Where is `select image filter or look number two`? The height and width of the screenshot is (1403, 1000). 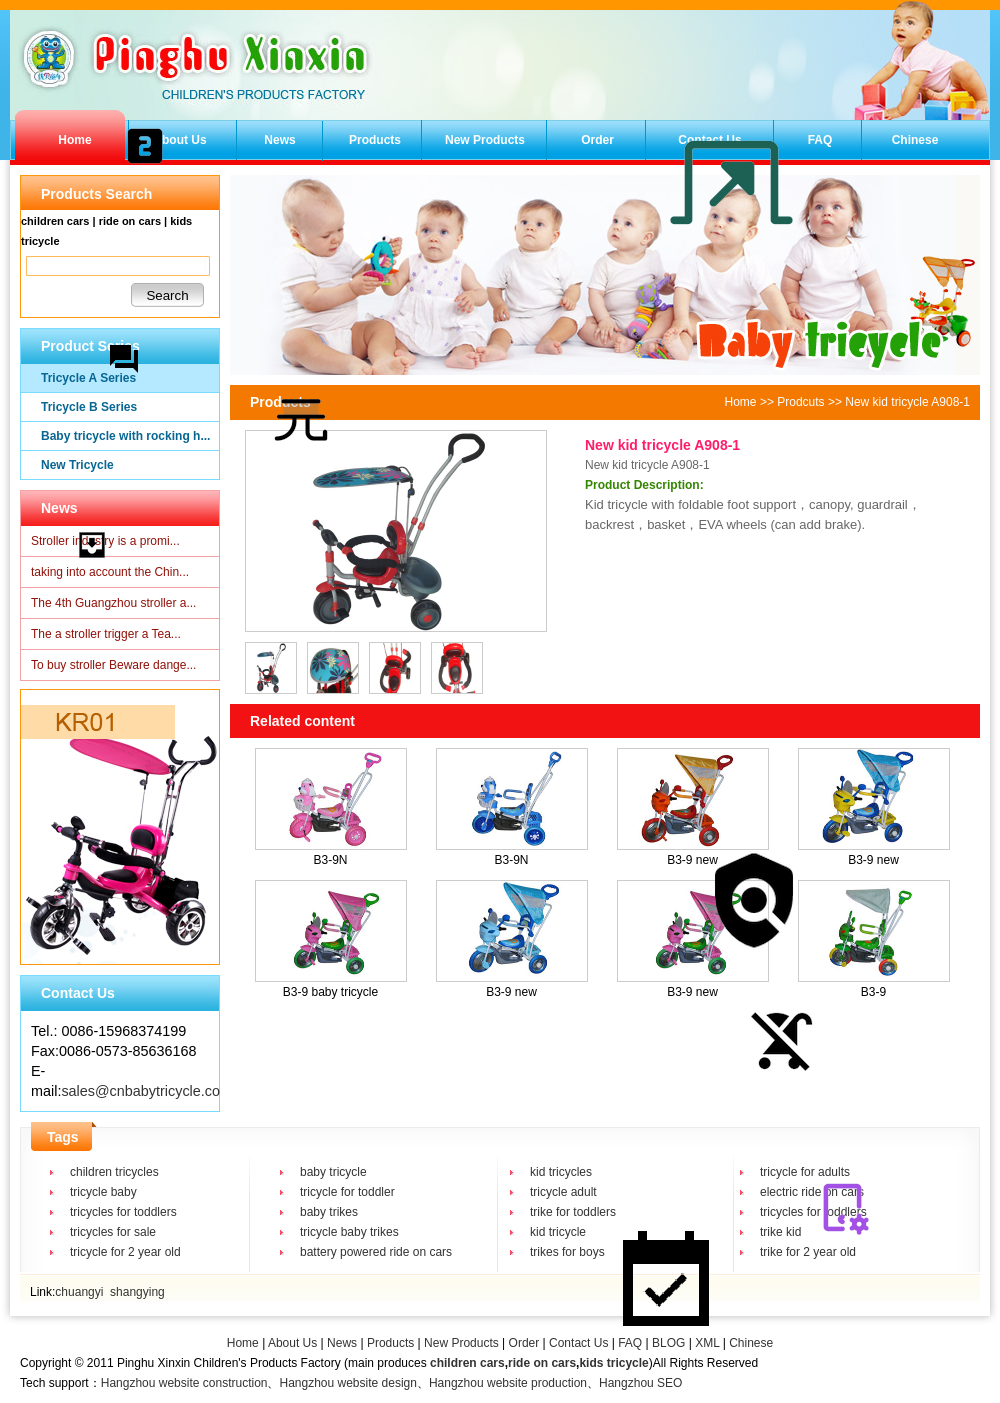 select image filter or look number two is located at coordinates (145, 146).